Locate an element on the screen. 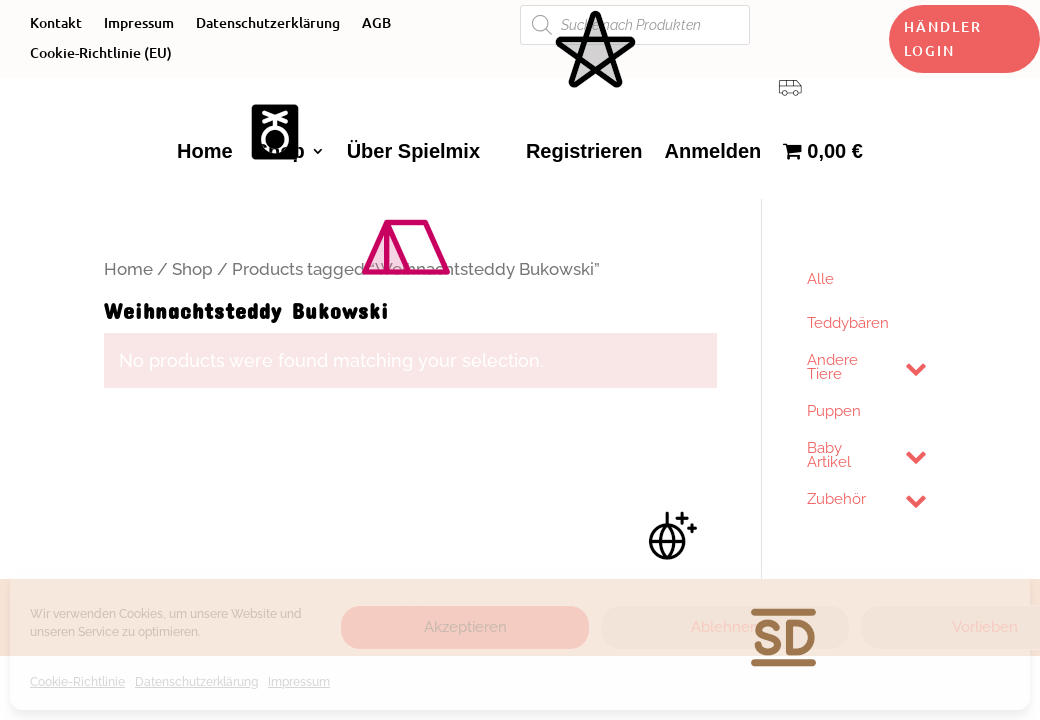 The height and width of the screenshot is (720, 1040). indicates standard definition video quality is located at coordinates (783, 637).